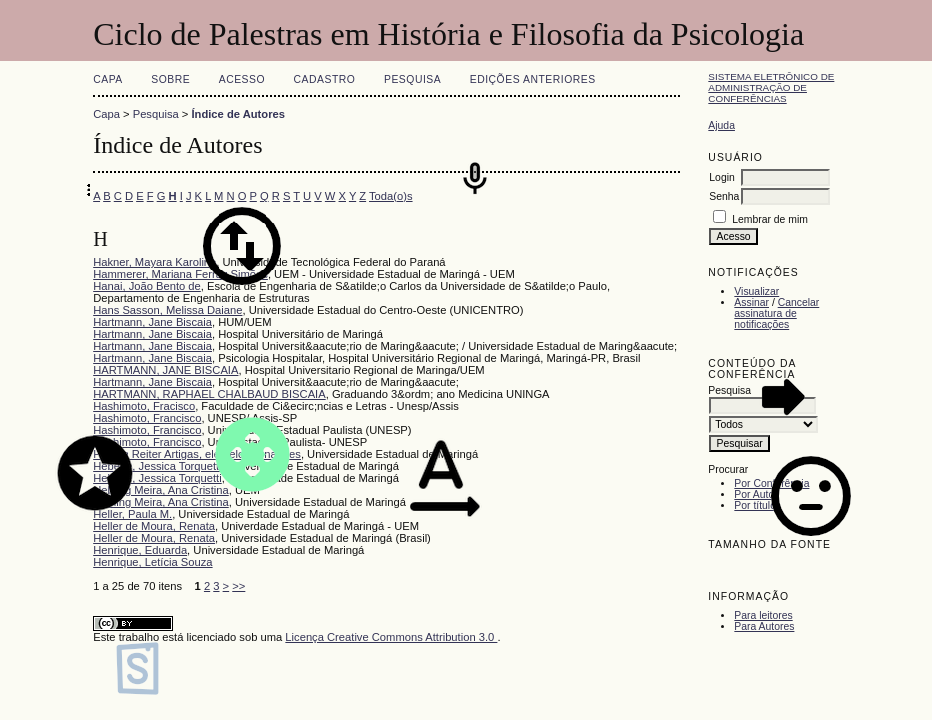  I want to click on open Storybook documentation, so click(137, 668).